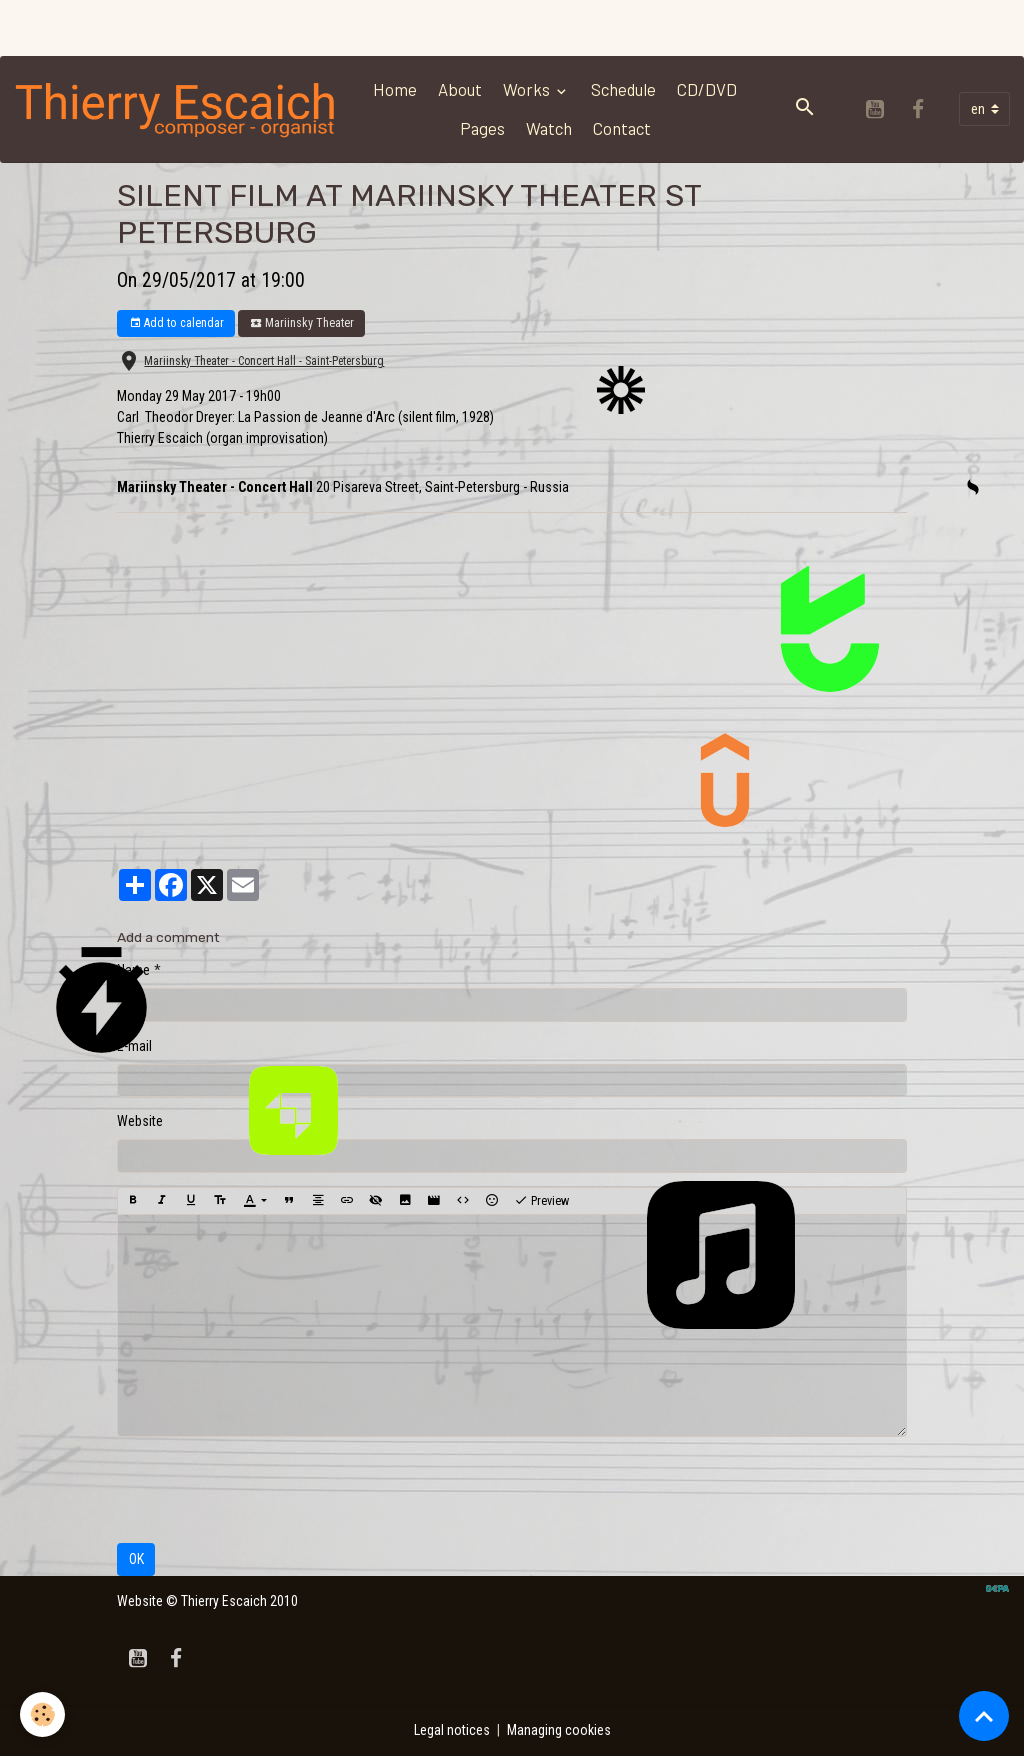  Describe the element at coordinates (973, 487) in the screenshot. I see `sencha framework branding logo` at that location.